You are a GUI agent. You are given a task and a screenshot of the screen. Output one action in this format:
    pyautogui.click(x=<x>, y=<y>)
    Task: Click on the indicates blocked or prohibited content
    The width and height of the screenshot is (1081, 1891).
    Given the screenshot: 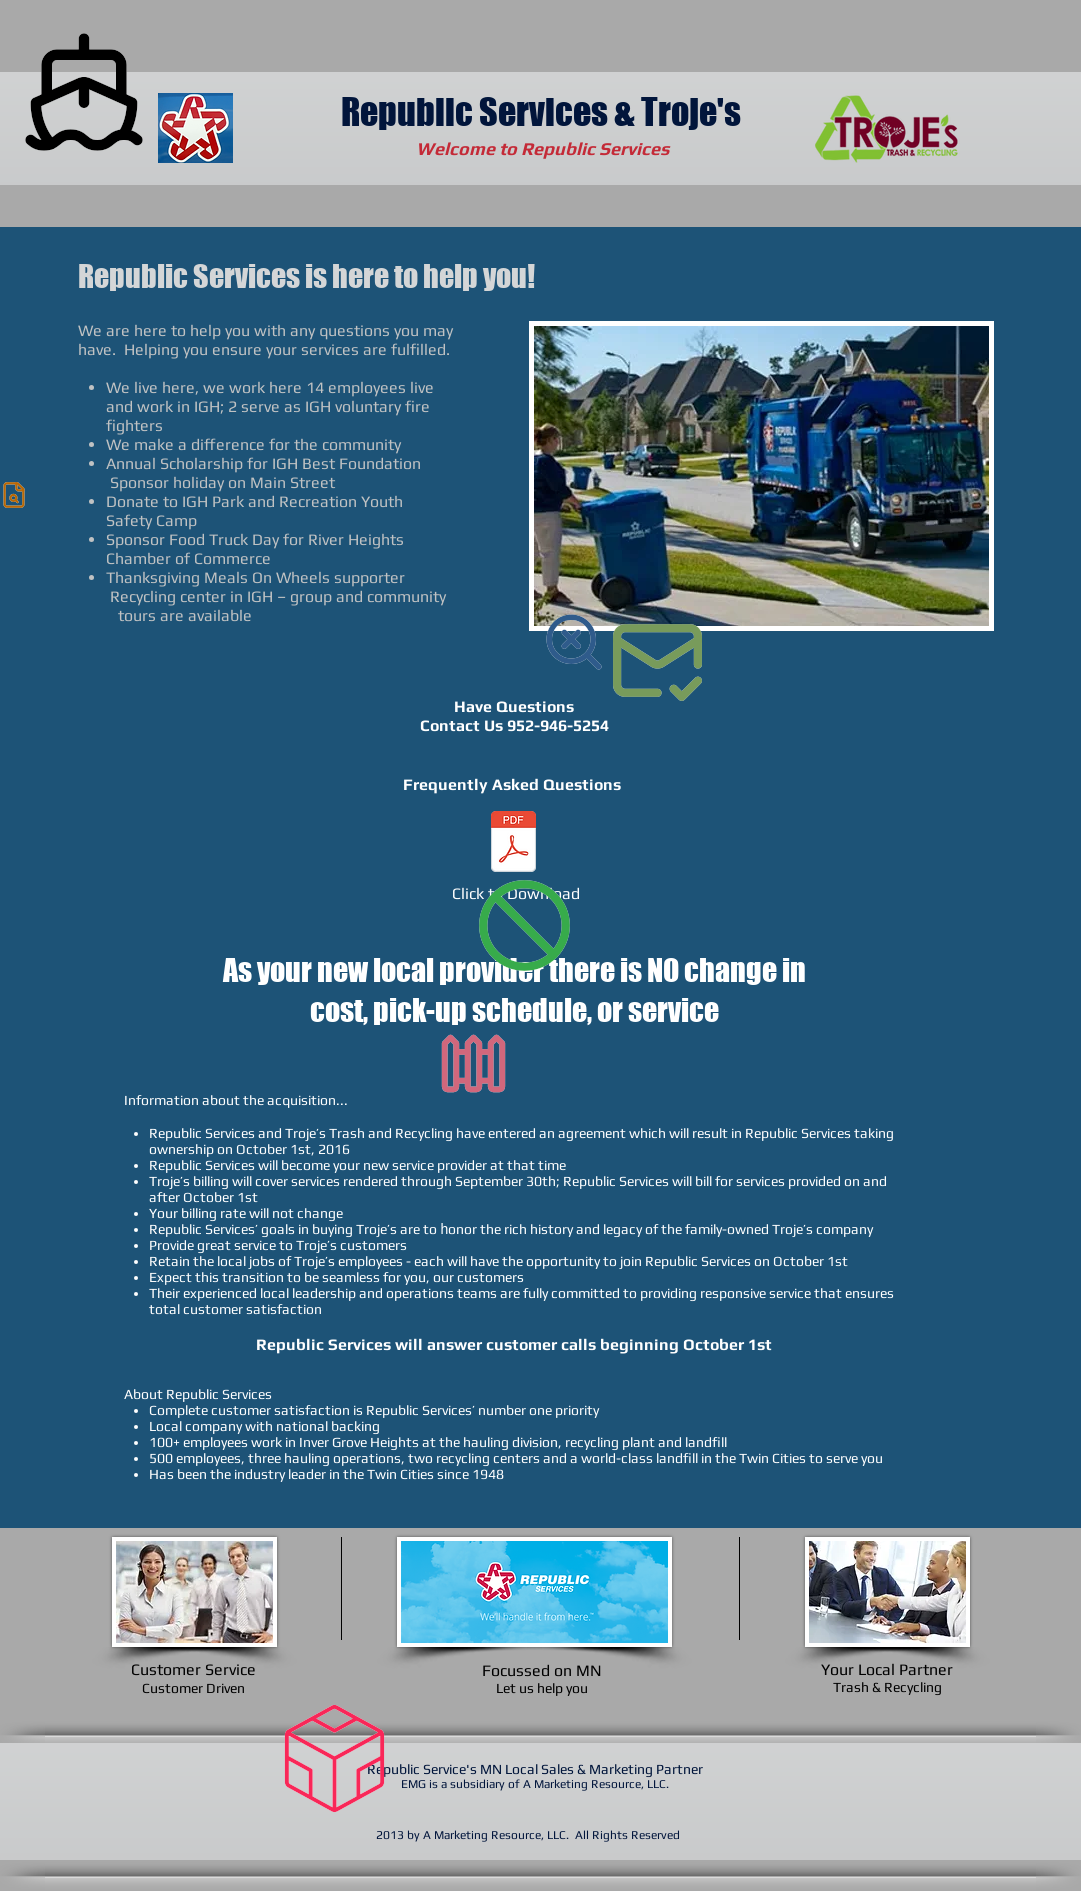 What is the action you would take?
    pyautogui.click(x=524, y=925)
    